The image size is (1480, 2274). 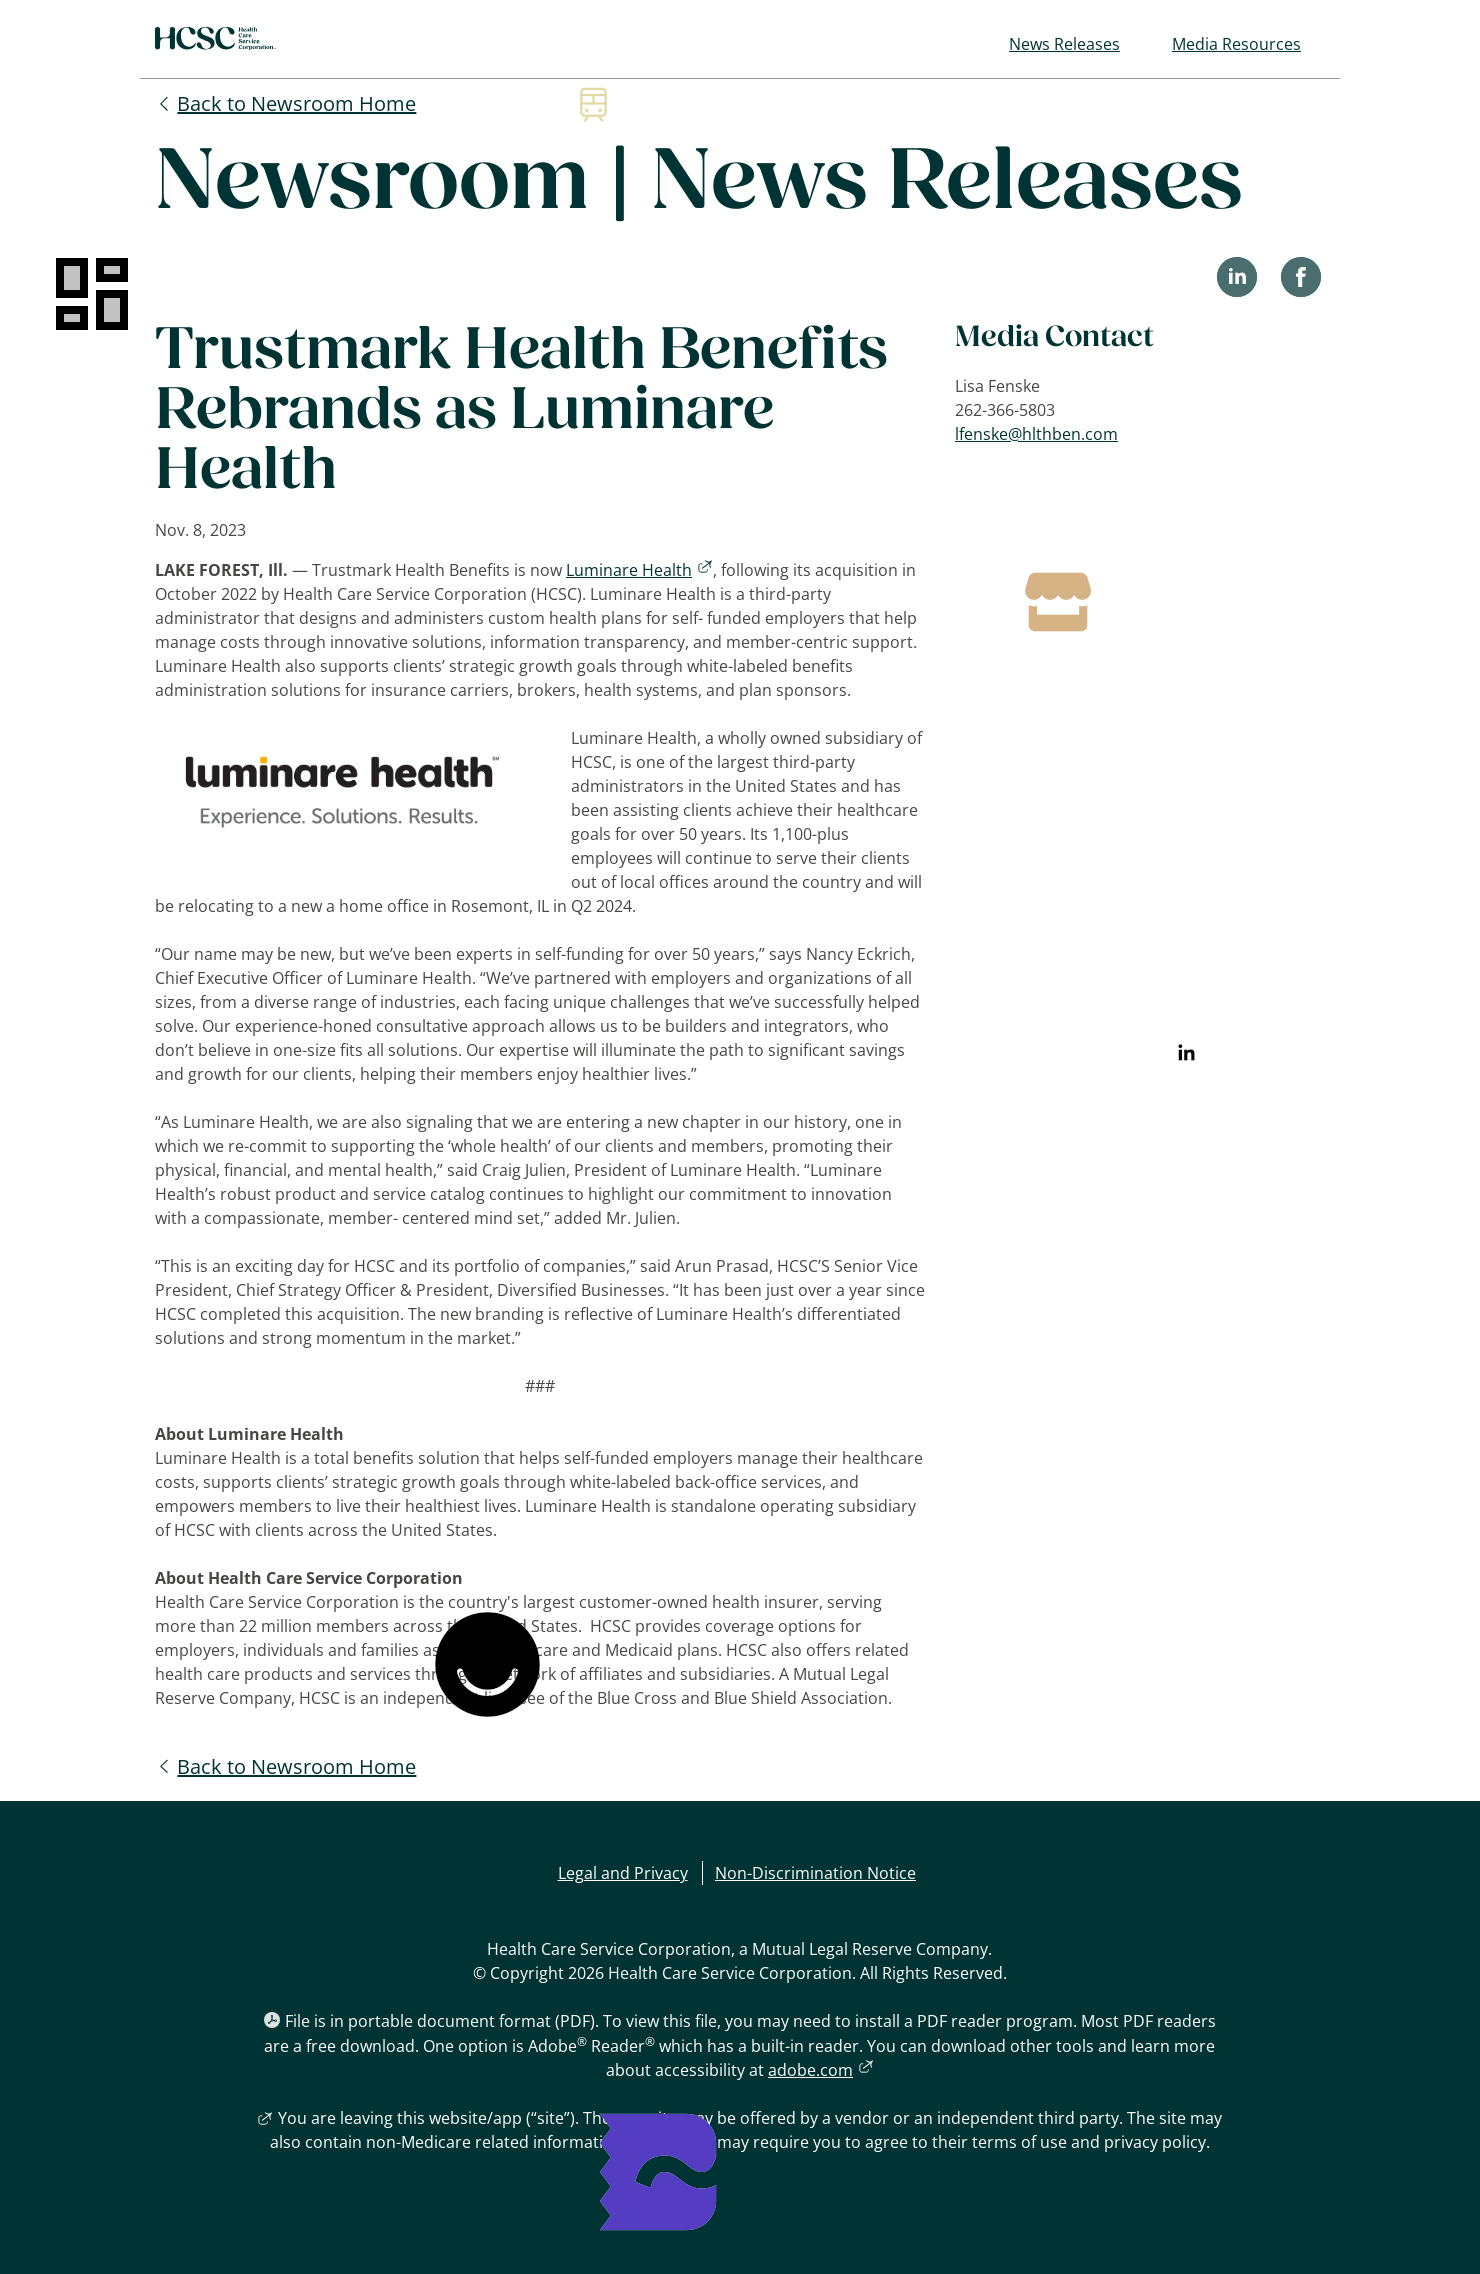 What do you see at coordinates (658, 2172) in the screenshot?
I see `Stubber app or service logo` at bounding box center [658, 2172].